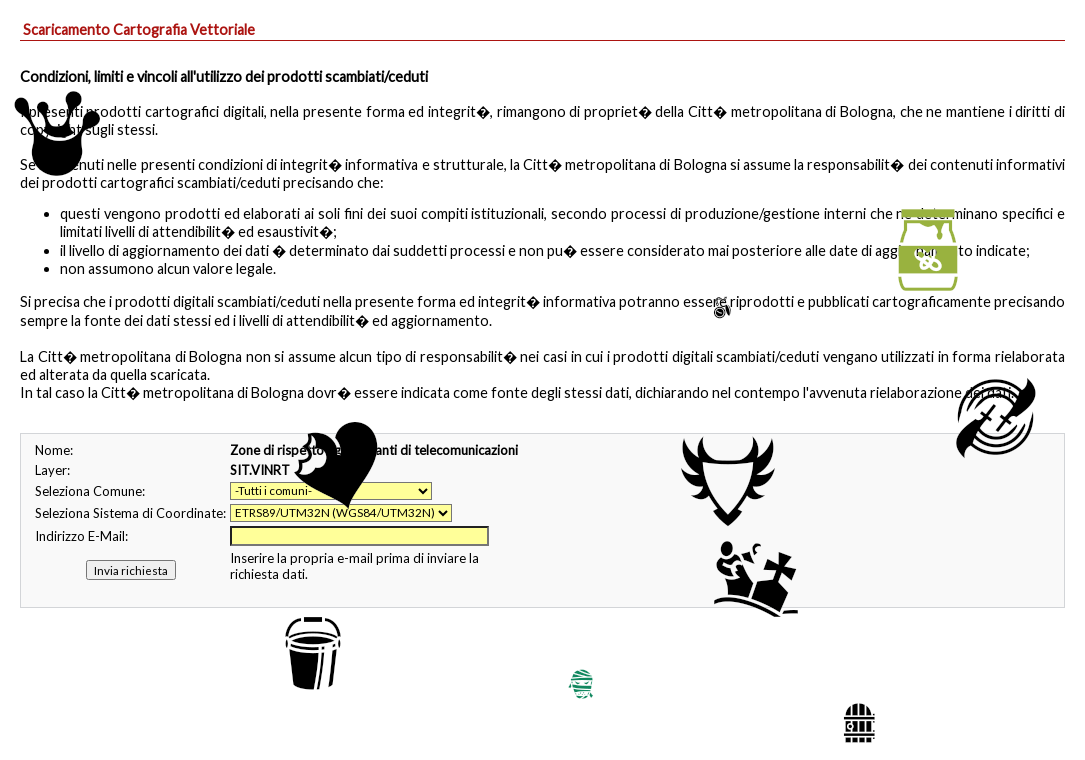  I want to click on honey or jam item in a game inventory, so click(928, 250).